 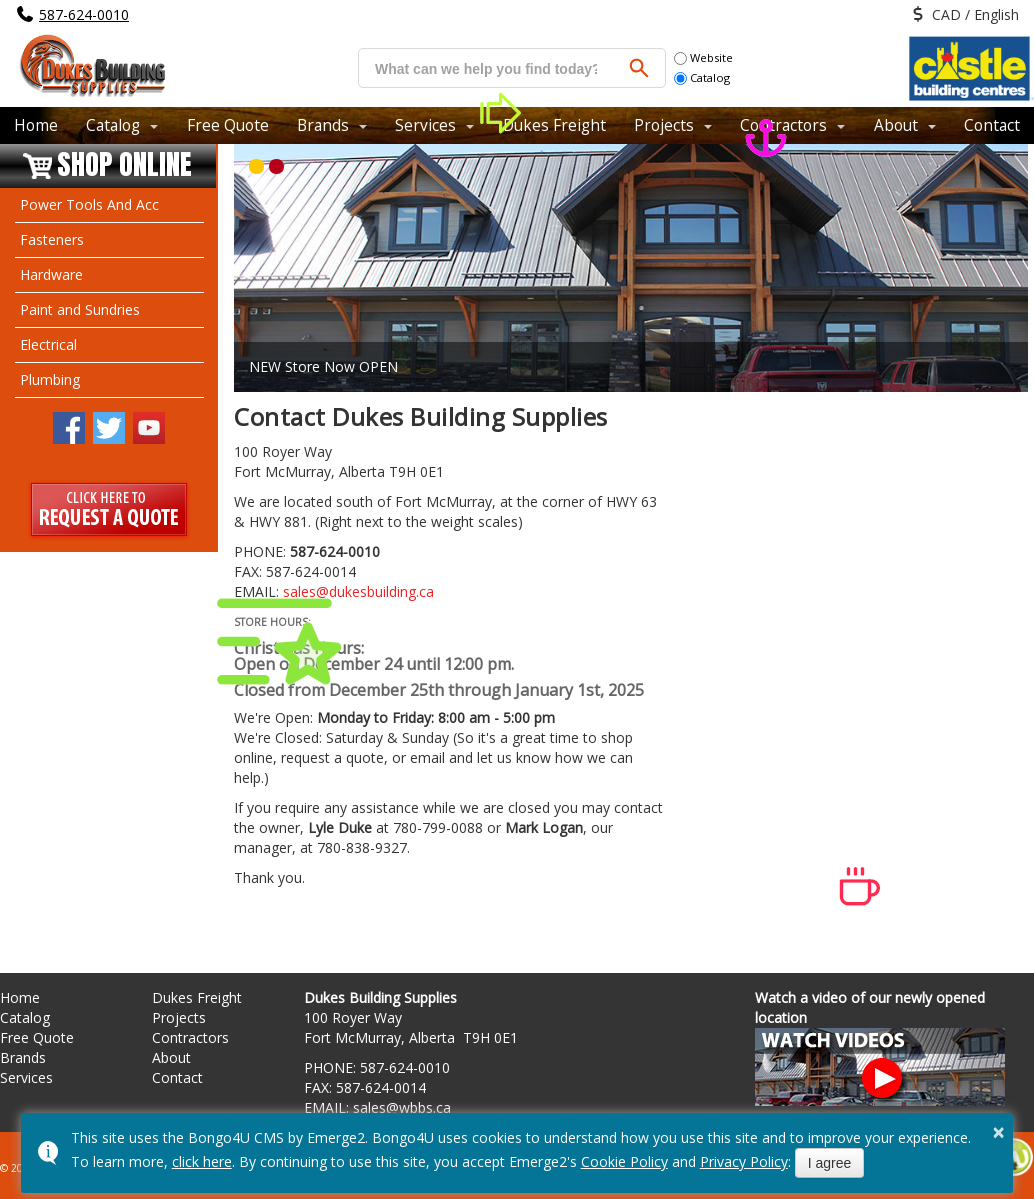 What do you see at coordinates (499, 113) in the screenshot?
I see `go to next step or continue forward` at bounding box center [499, 113].